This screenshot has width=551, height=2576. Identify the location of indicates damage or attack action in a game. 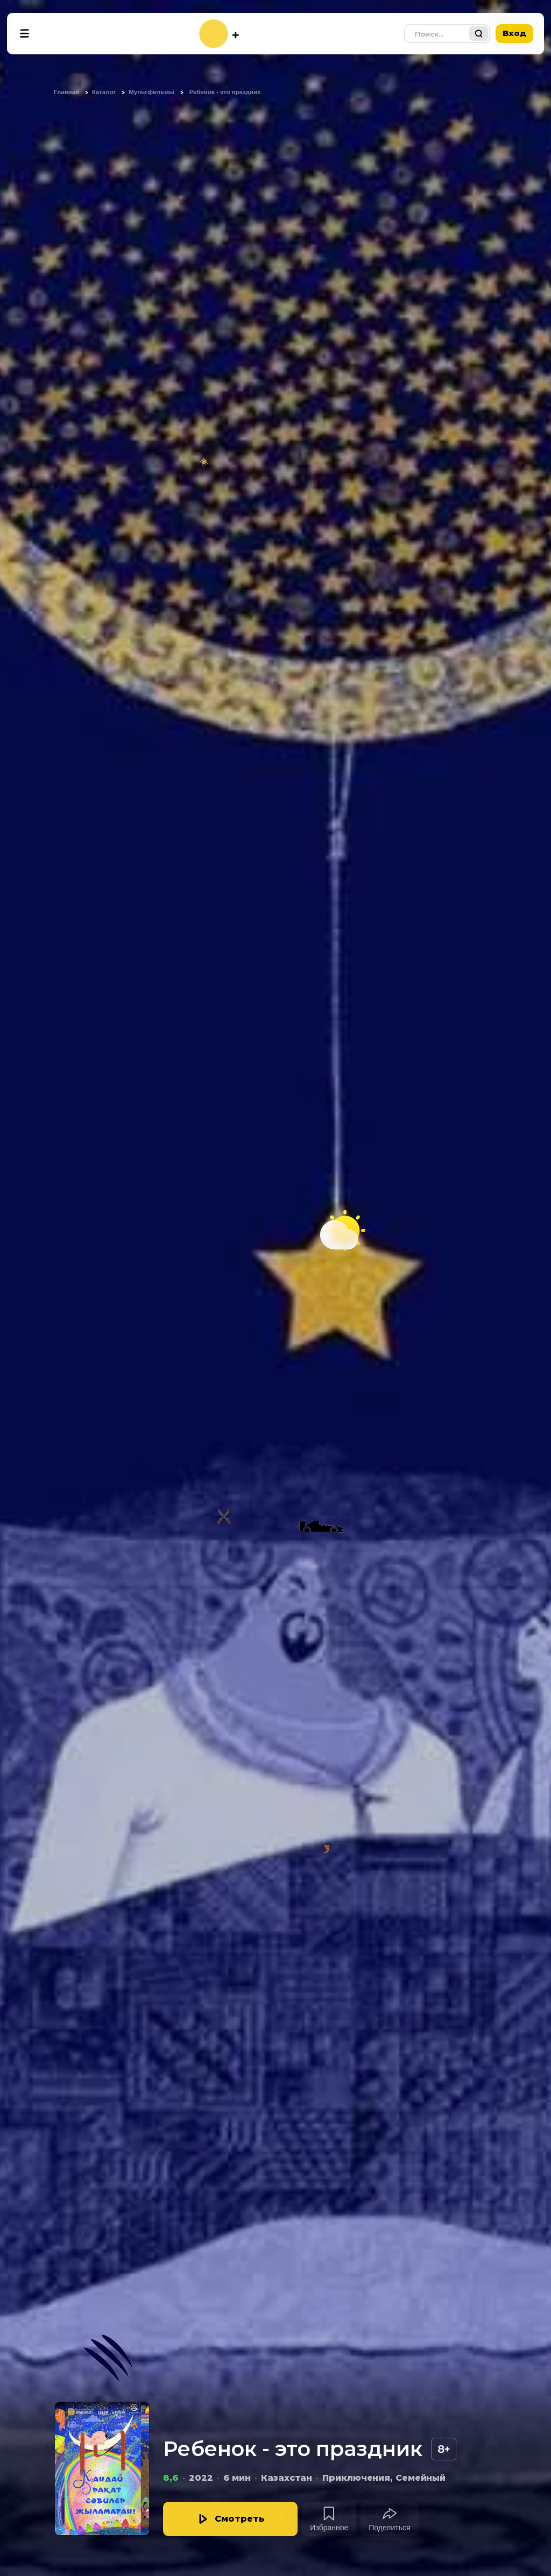
(108, 2359).